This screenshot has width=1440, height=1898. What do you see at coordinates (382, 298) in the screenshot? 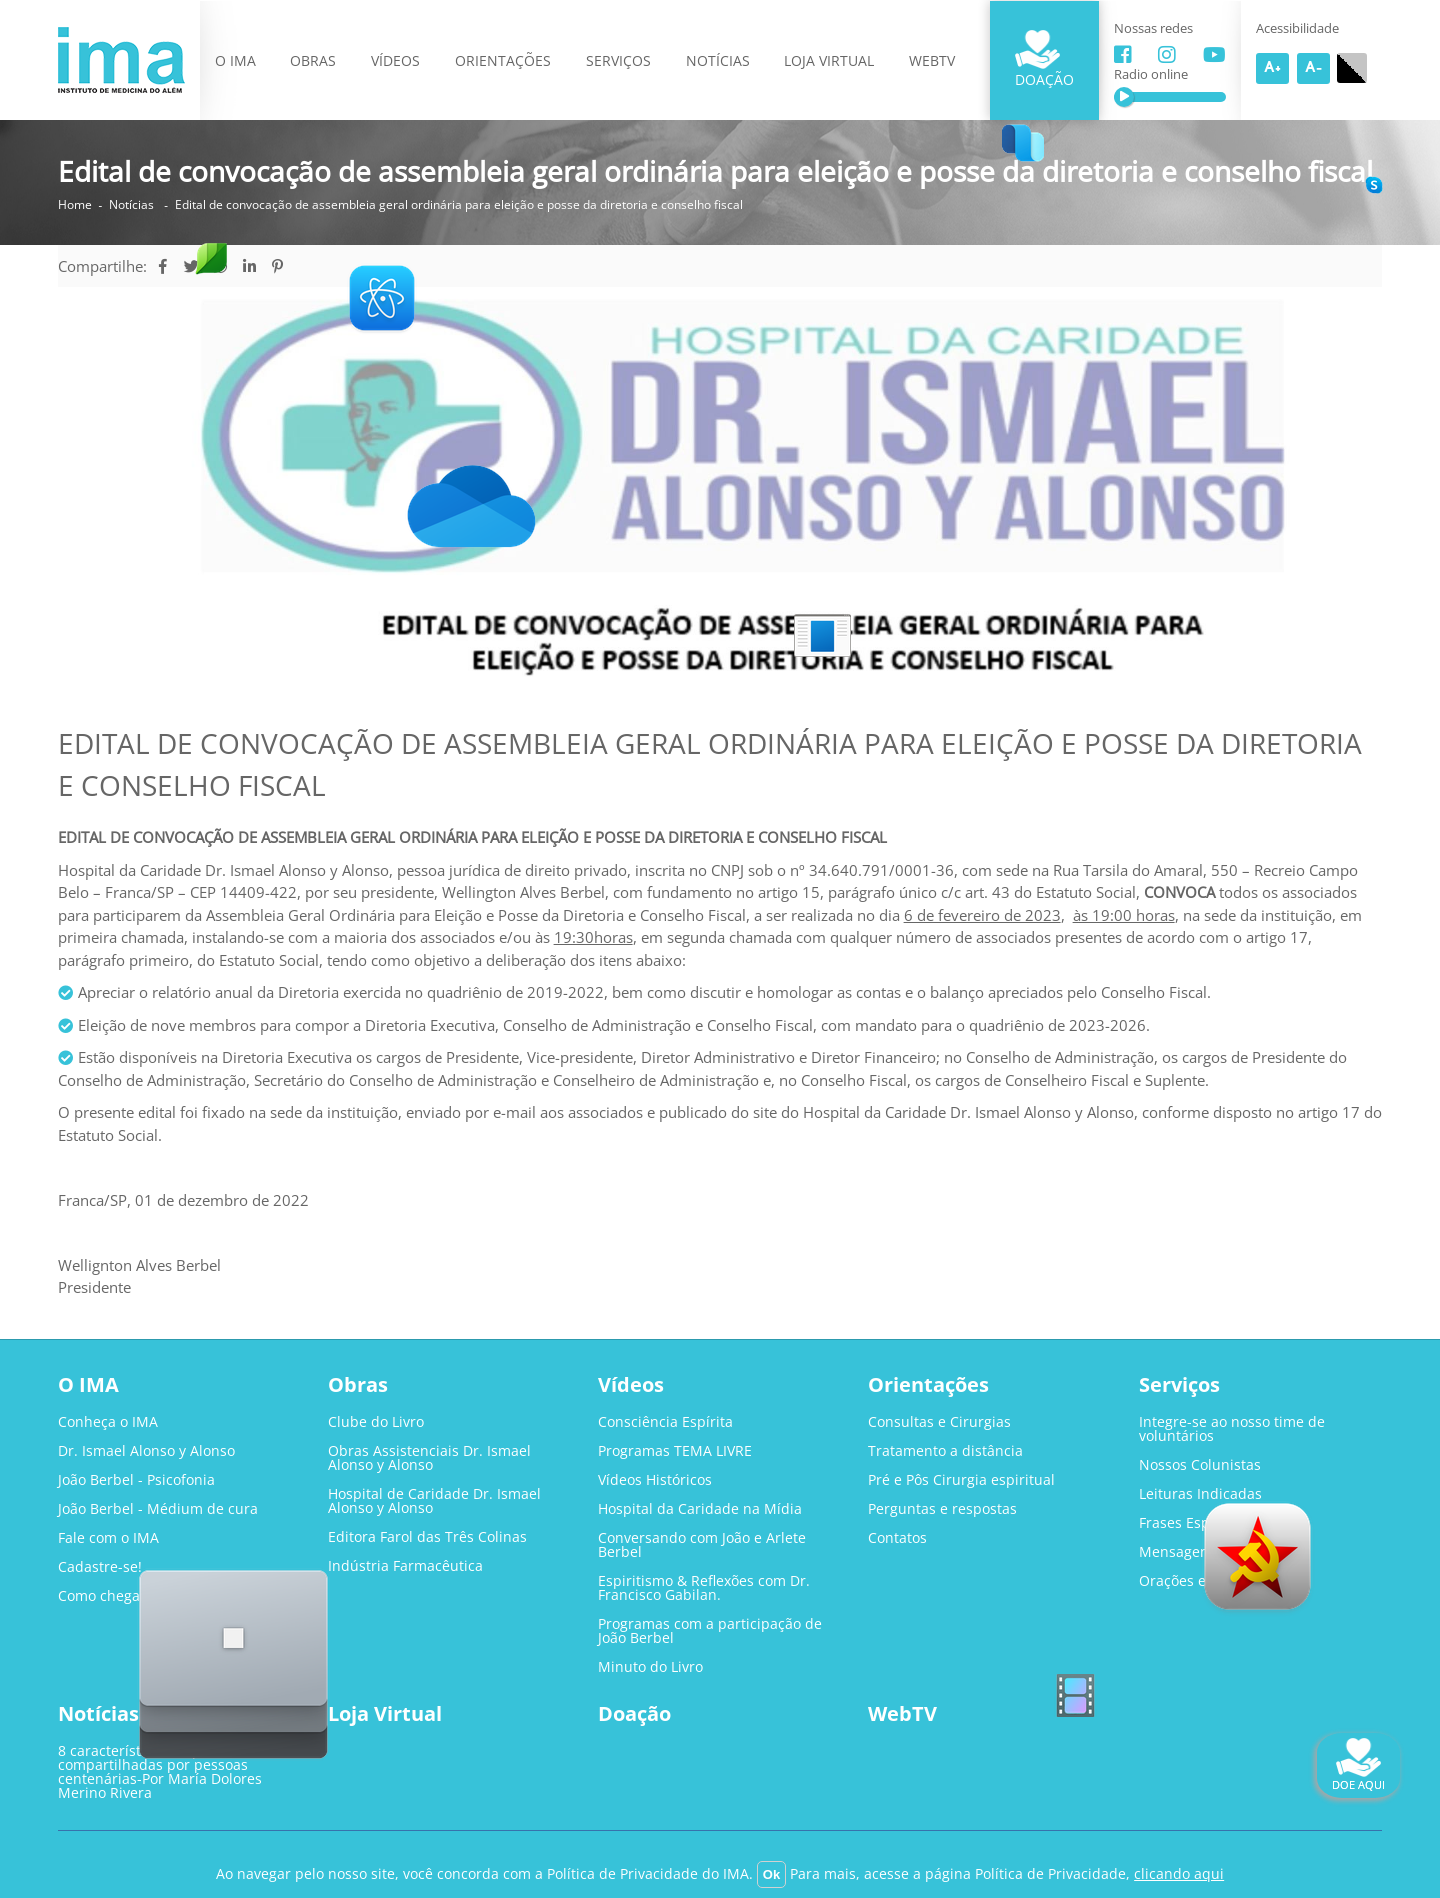
I see `open atom text editor` at bounding box center [382, 298].